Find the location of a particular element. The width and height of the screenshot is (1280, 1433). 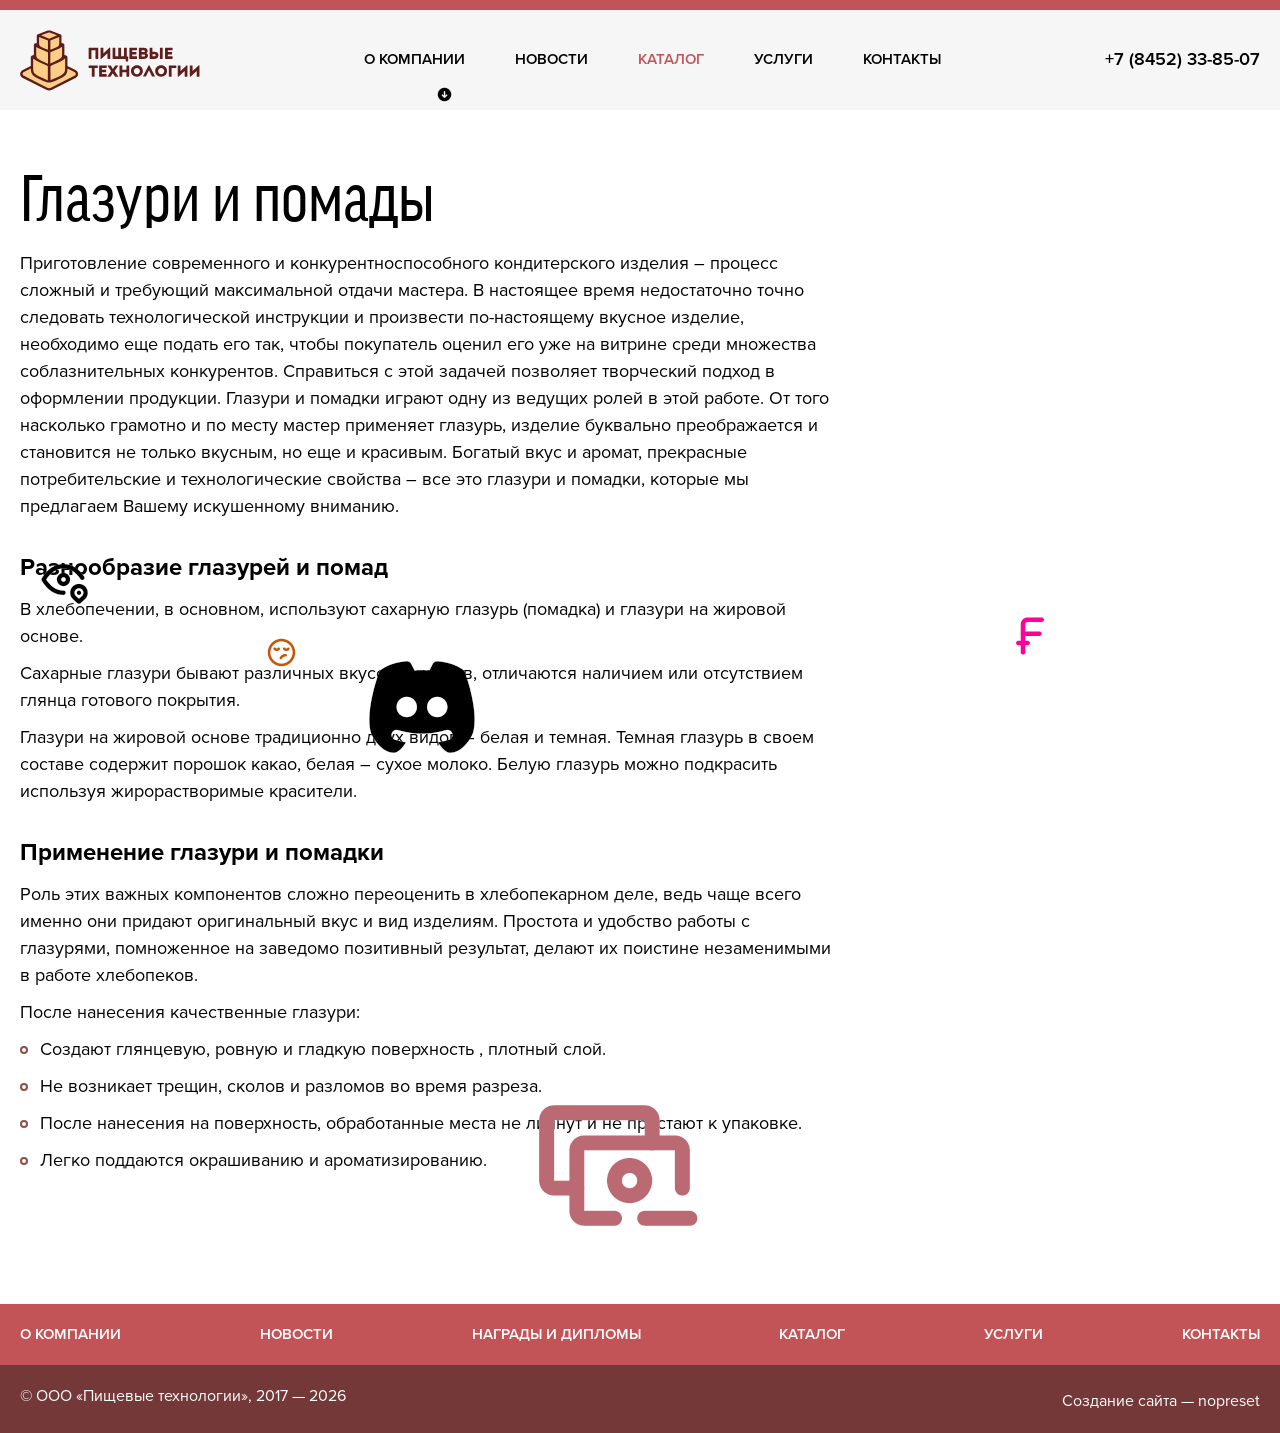

indicates Swiss franc currency is located at coordinates (1030, 636).